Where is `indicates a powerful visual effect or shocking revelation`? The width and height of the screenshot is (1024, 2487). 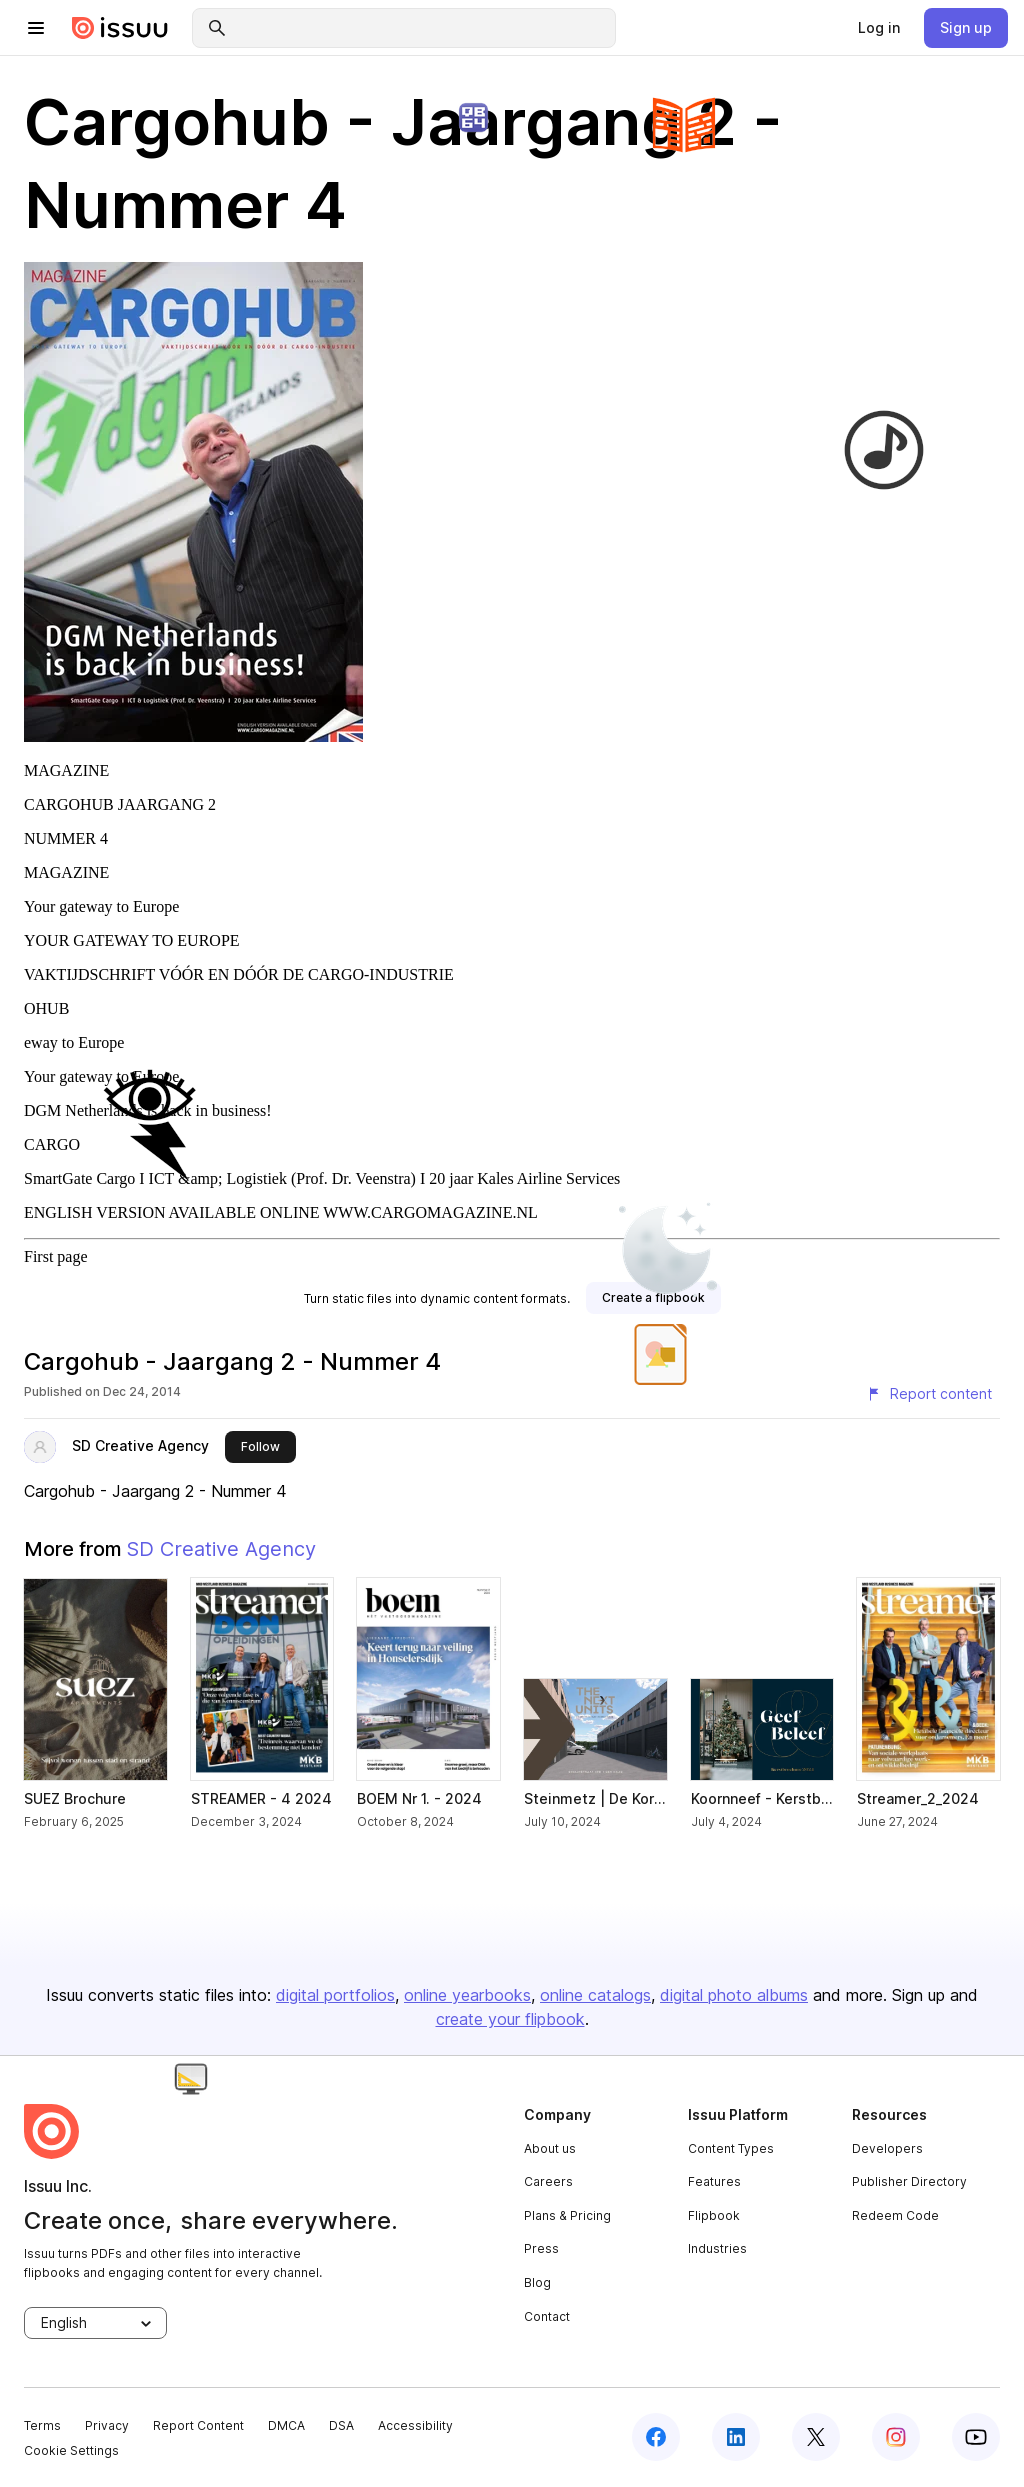 indicates a powerful visual effect or shocking revelation is located at coordinates (151, 1126).